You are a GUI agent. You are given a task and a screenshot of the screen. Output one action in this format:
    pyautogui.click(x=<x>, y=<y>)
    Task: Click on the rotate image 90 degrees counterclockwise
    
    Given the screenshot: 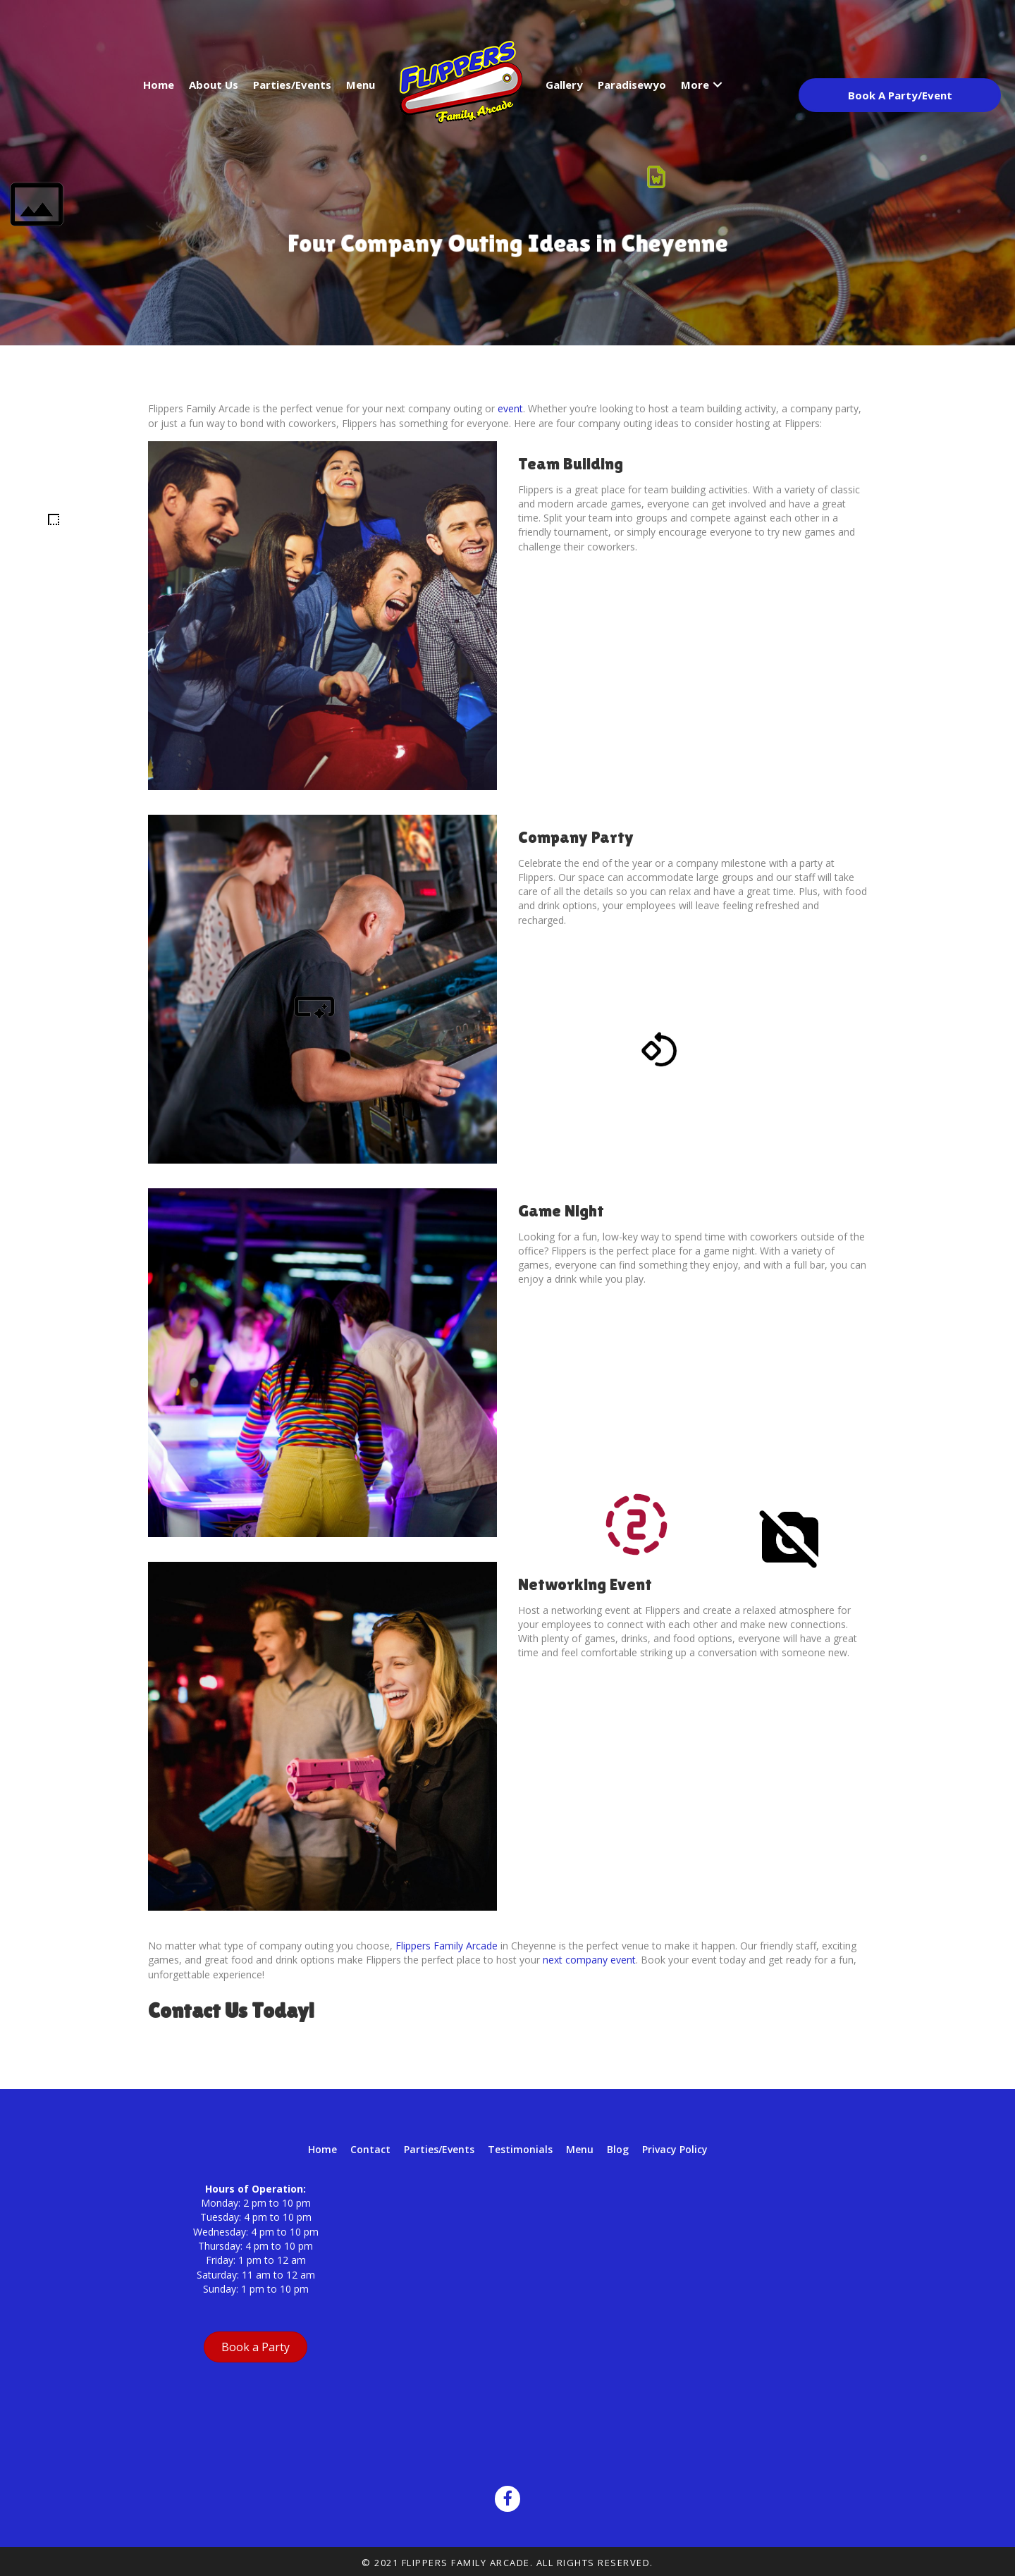 What is the action you would take?
    pyautogui.click(x=659, y=1049)
    